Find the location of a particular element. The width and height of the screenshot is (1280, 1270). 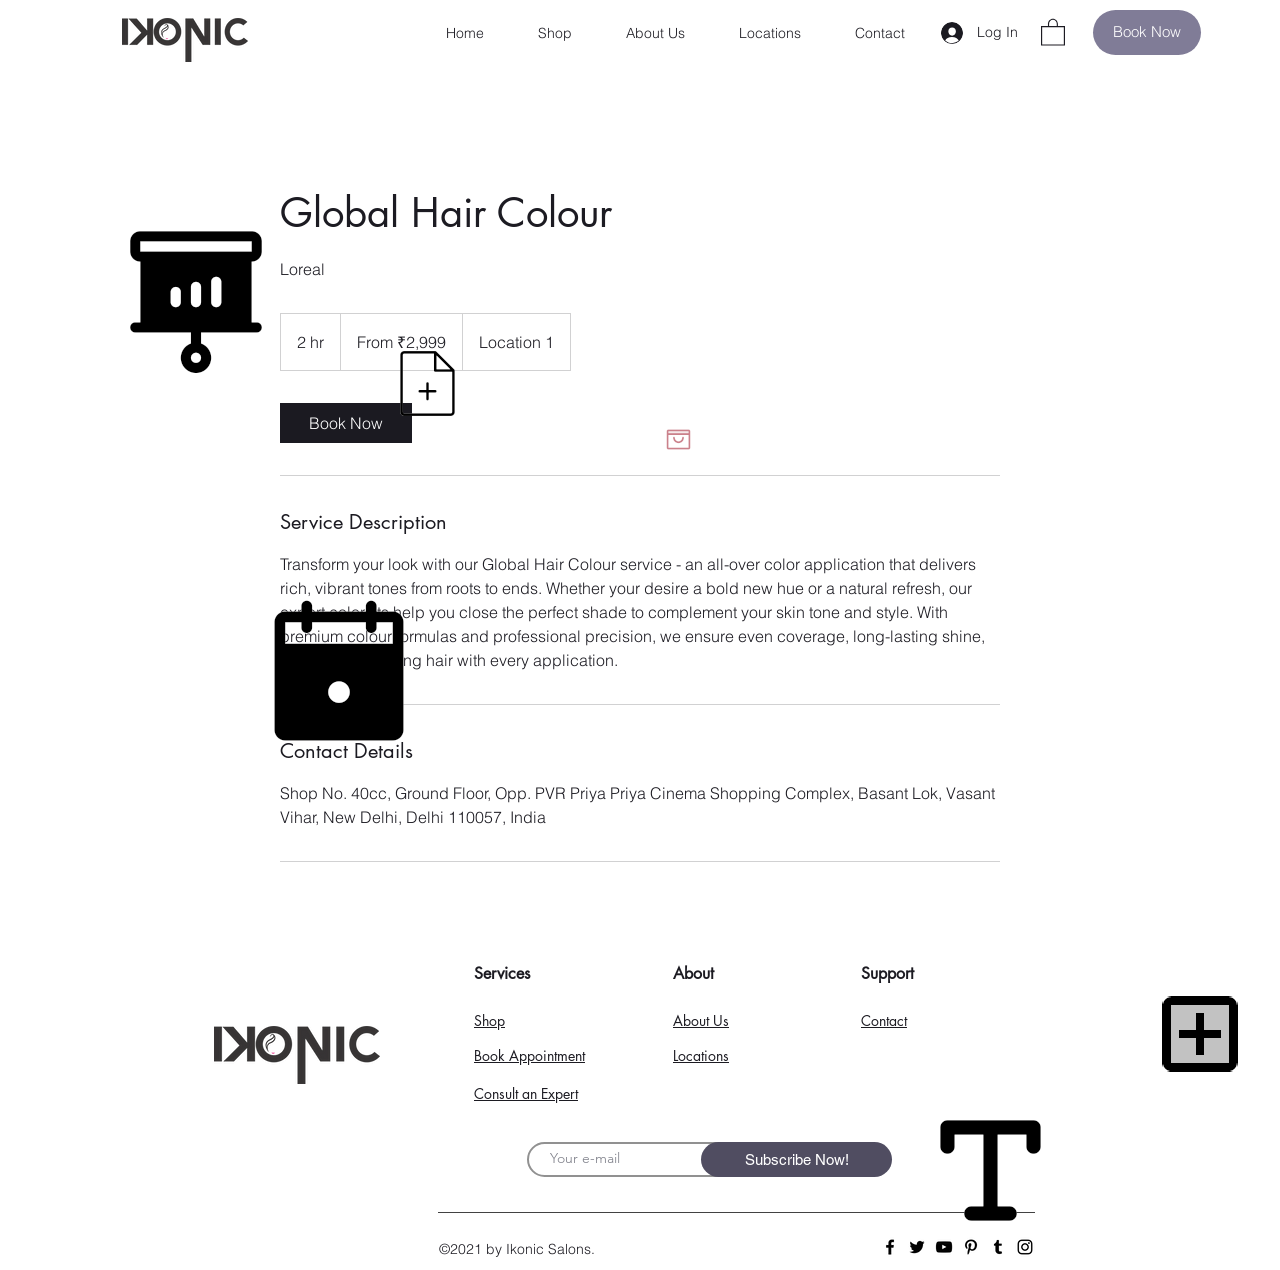

format text or change font style is located at coordinates (990, 1170).